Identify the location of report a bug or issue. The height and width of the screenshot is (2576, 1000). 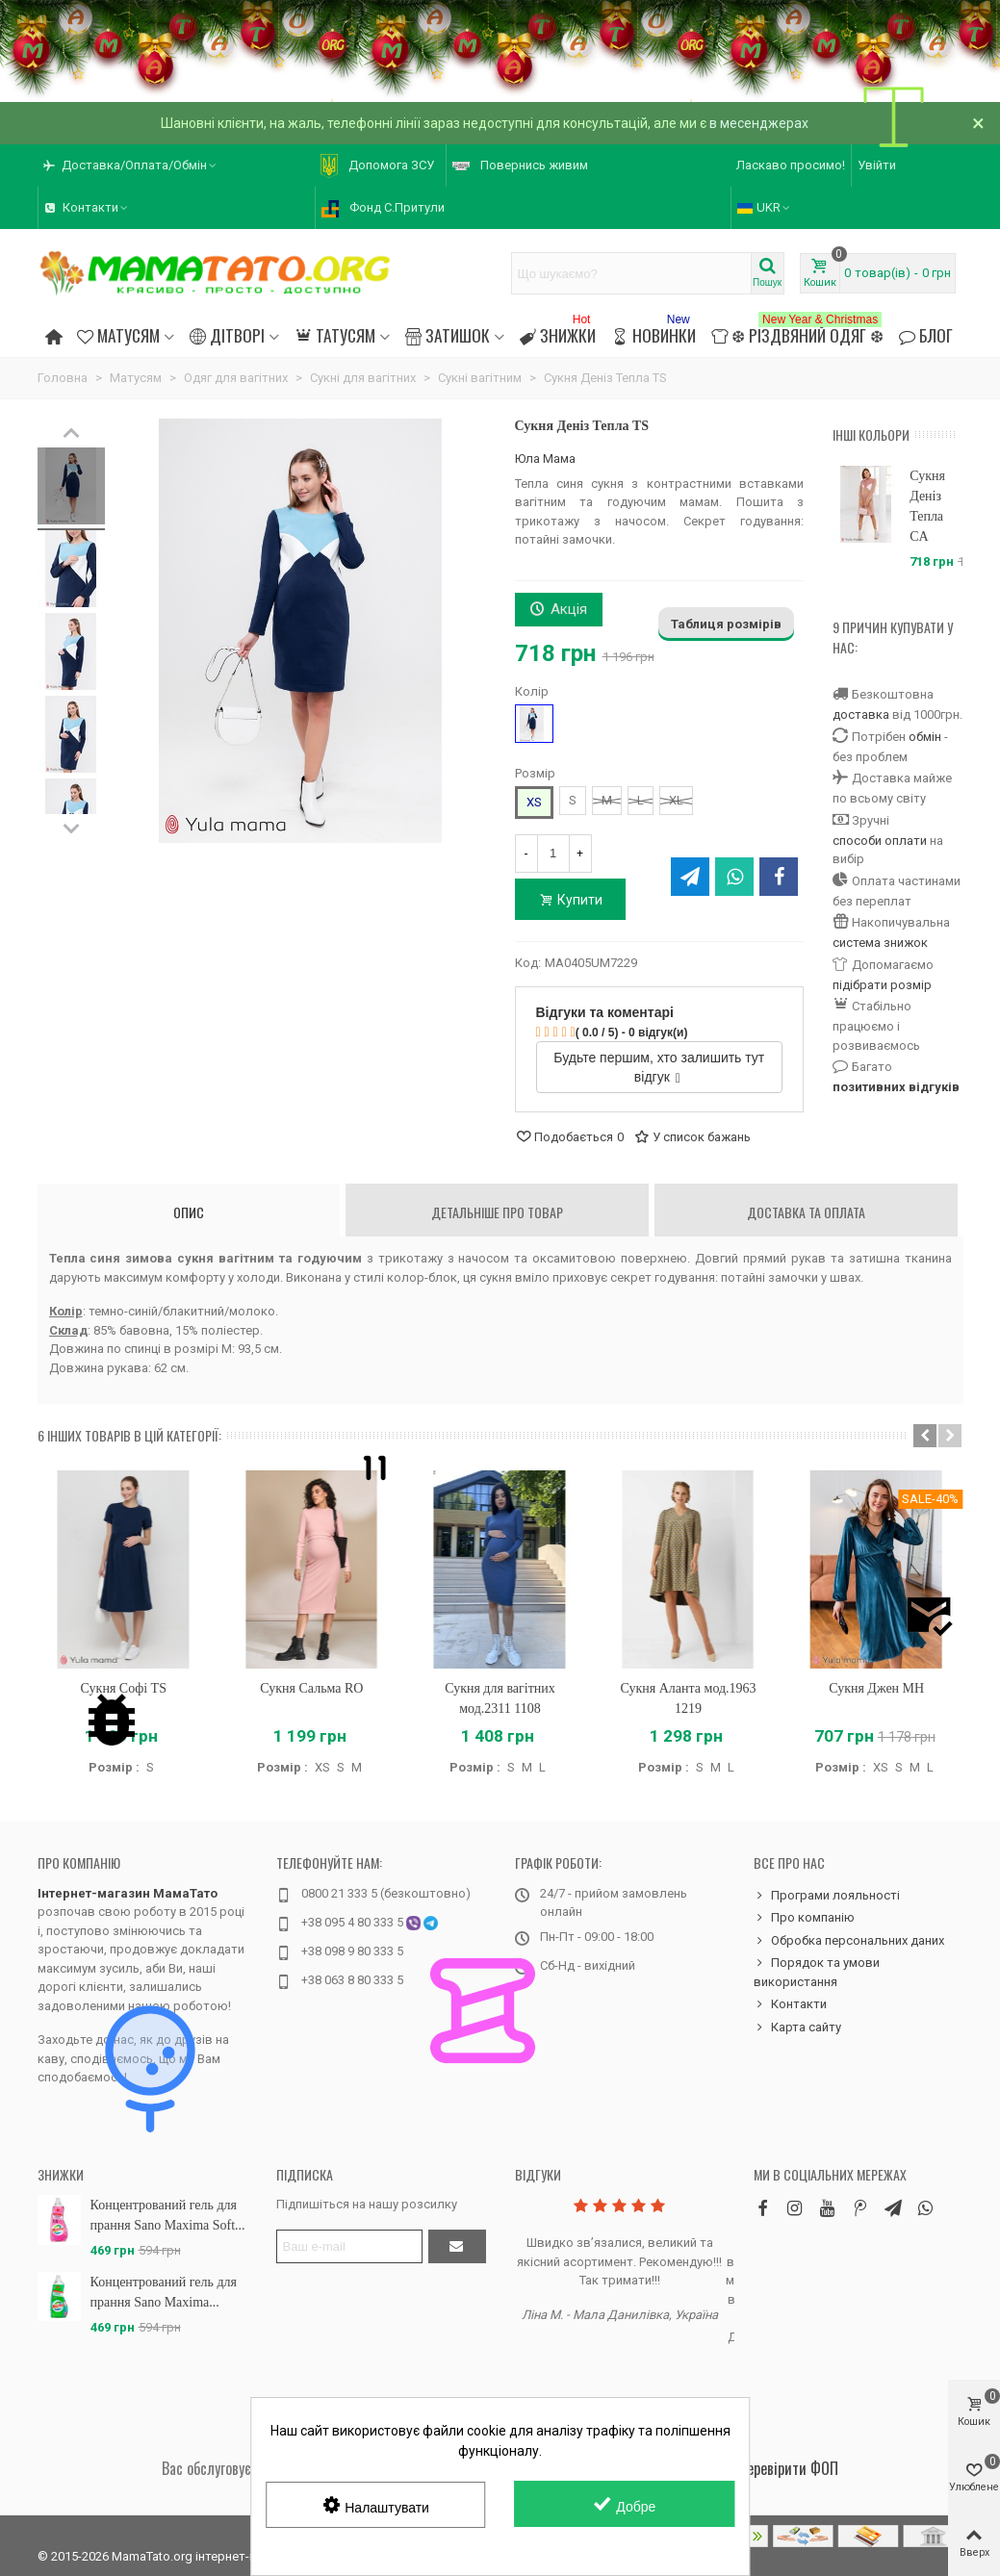
(112, 1720).